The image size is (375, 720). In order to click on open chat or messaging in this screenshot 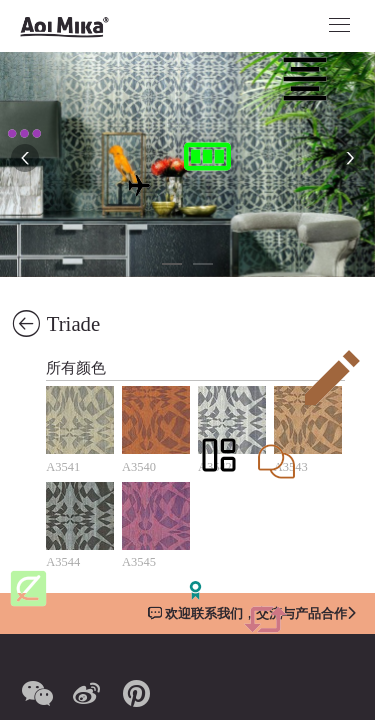, I will do `click(276, 461)`.